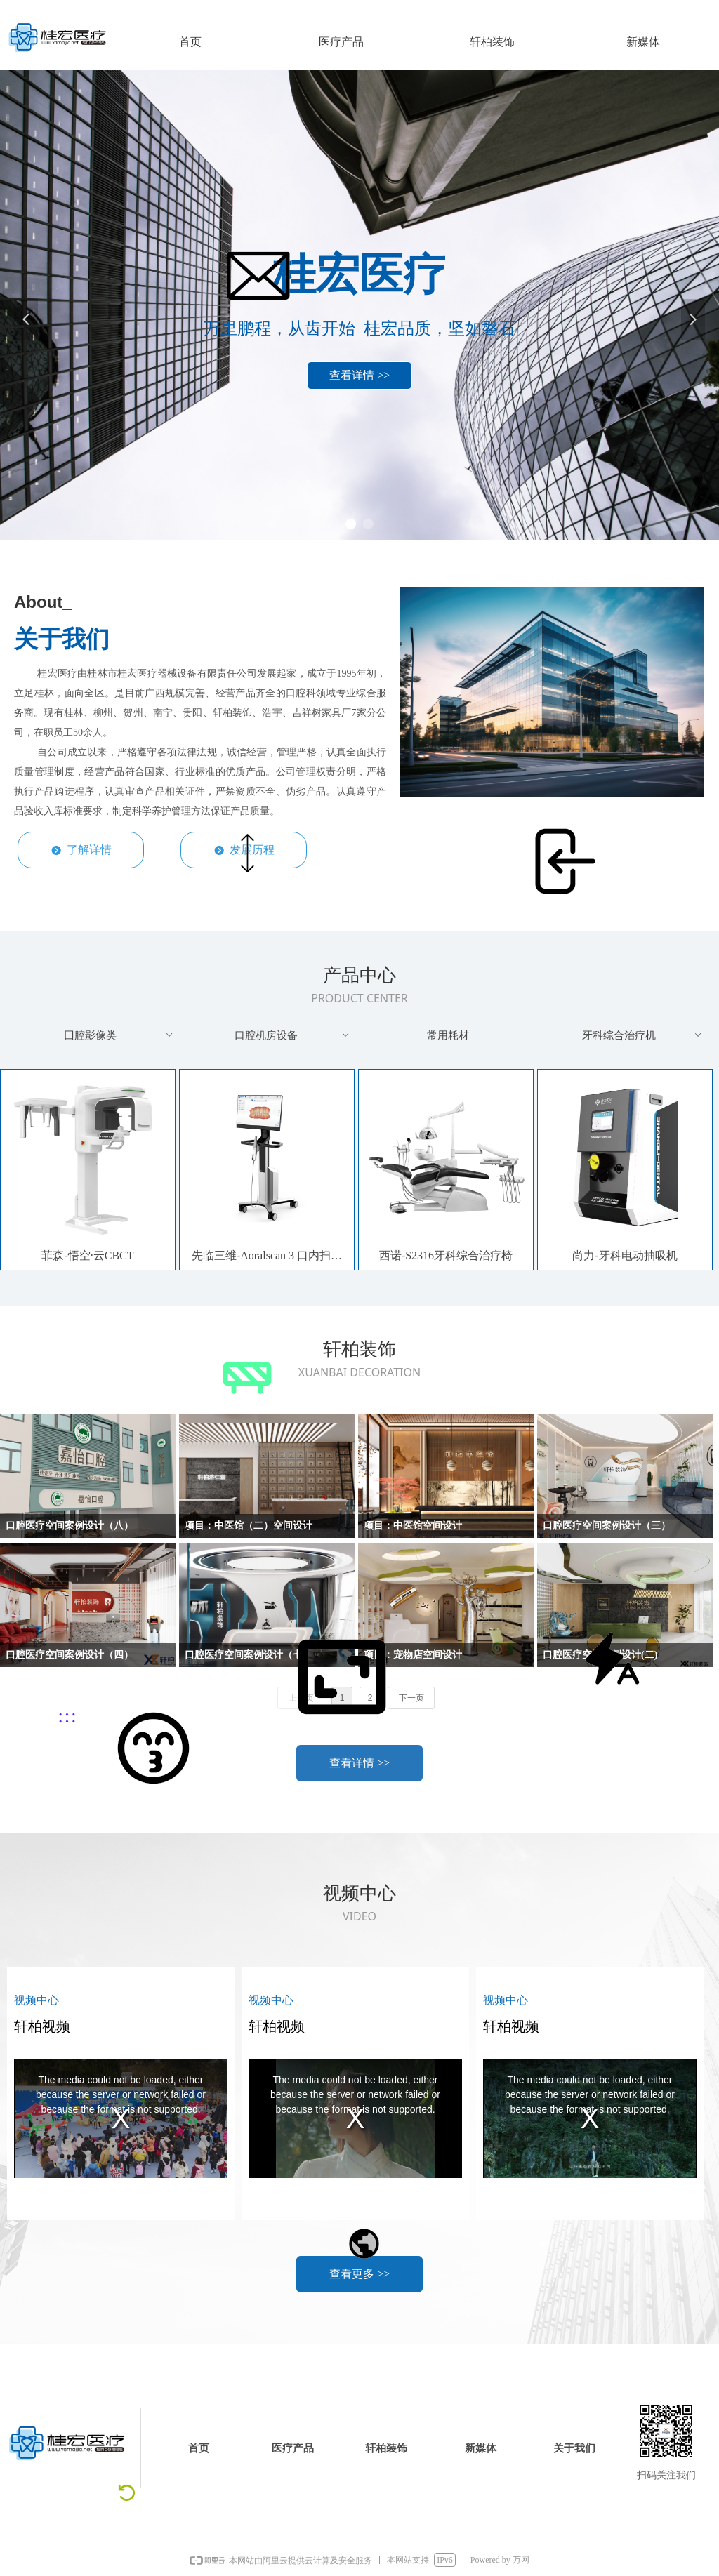 The height and width of the screenshot is (2576, 719). I want to click on indicates a blocked or restricted area, so click(247, 1376).